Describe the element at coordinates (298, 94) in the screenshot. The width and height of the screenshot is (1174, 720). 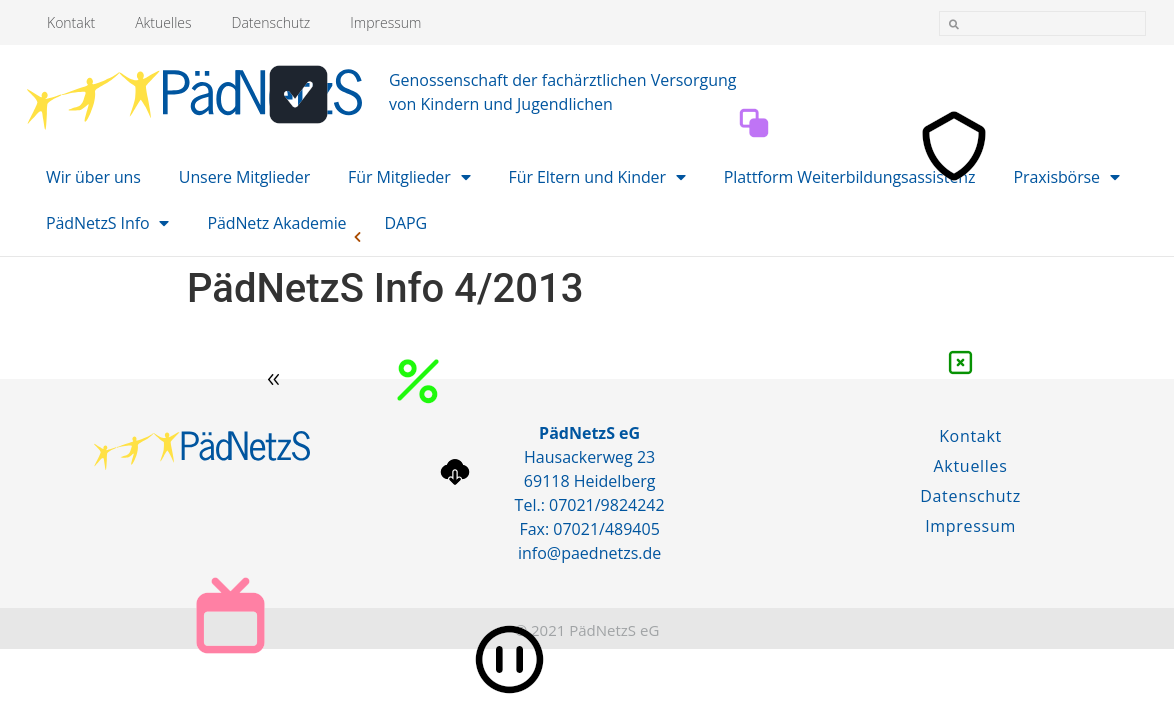
I see `confirm or submit a selection` at that location.